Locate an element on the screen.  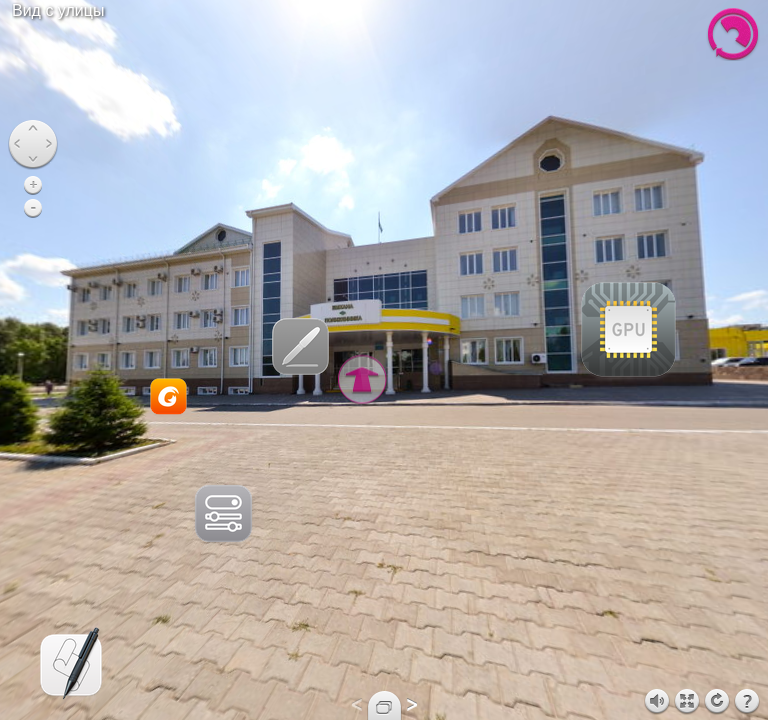
open interface design application is located at coordinates (223, 513).